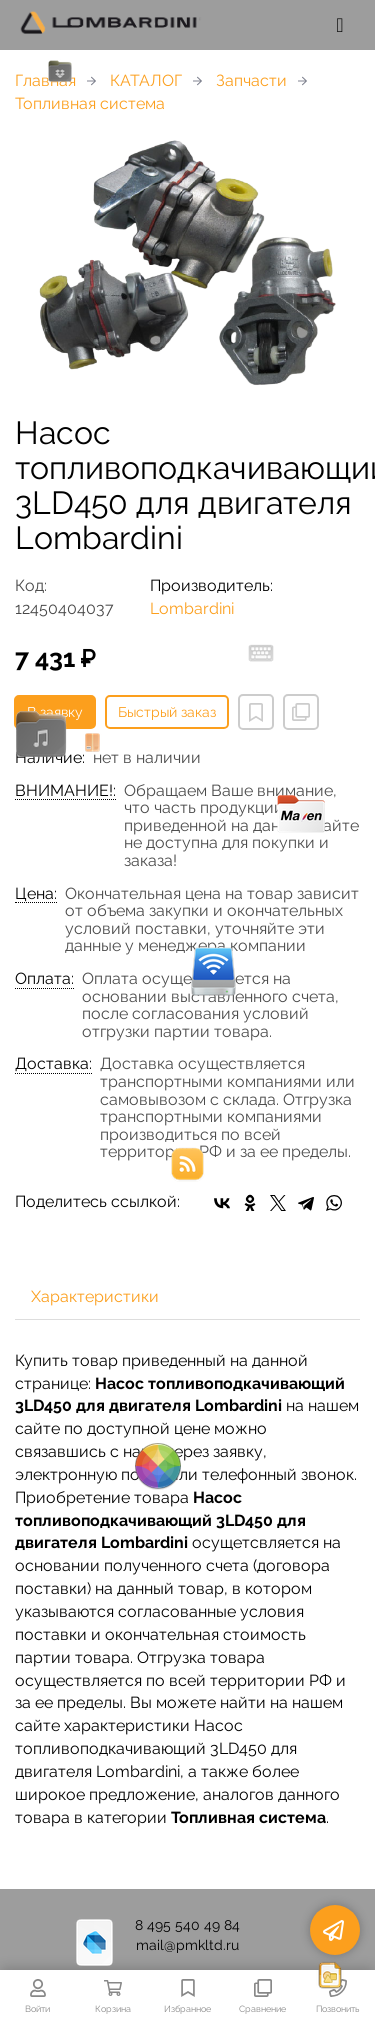  What do you see at coordinates (94, 1942) in the screenshot?
I see `indicates a Dart programming language file` at bounding box center [94, 1942].